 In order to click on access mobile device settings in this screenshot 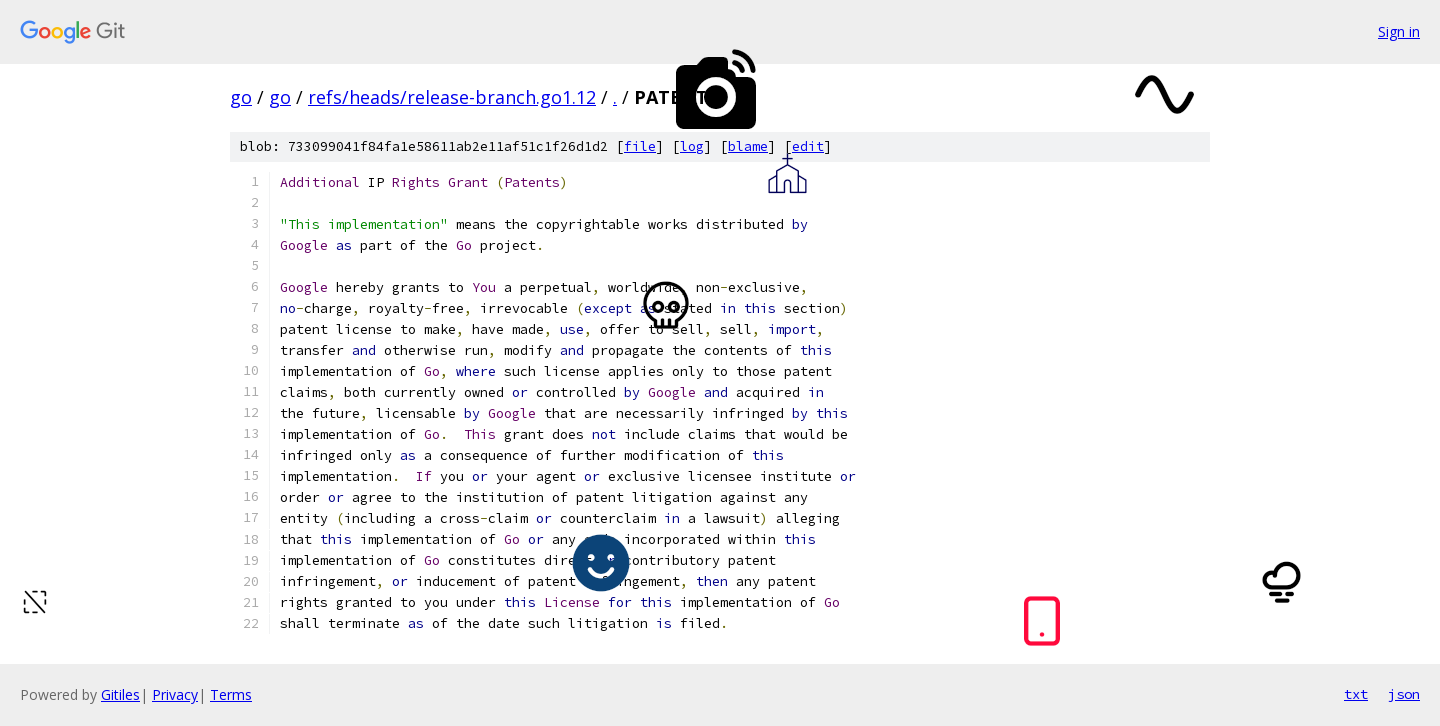, I will do `click(1042, 621)`.